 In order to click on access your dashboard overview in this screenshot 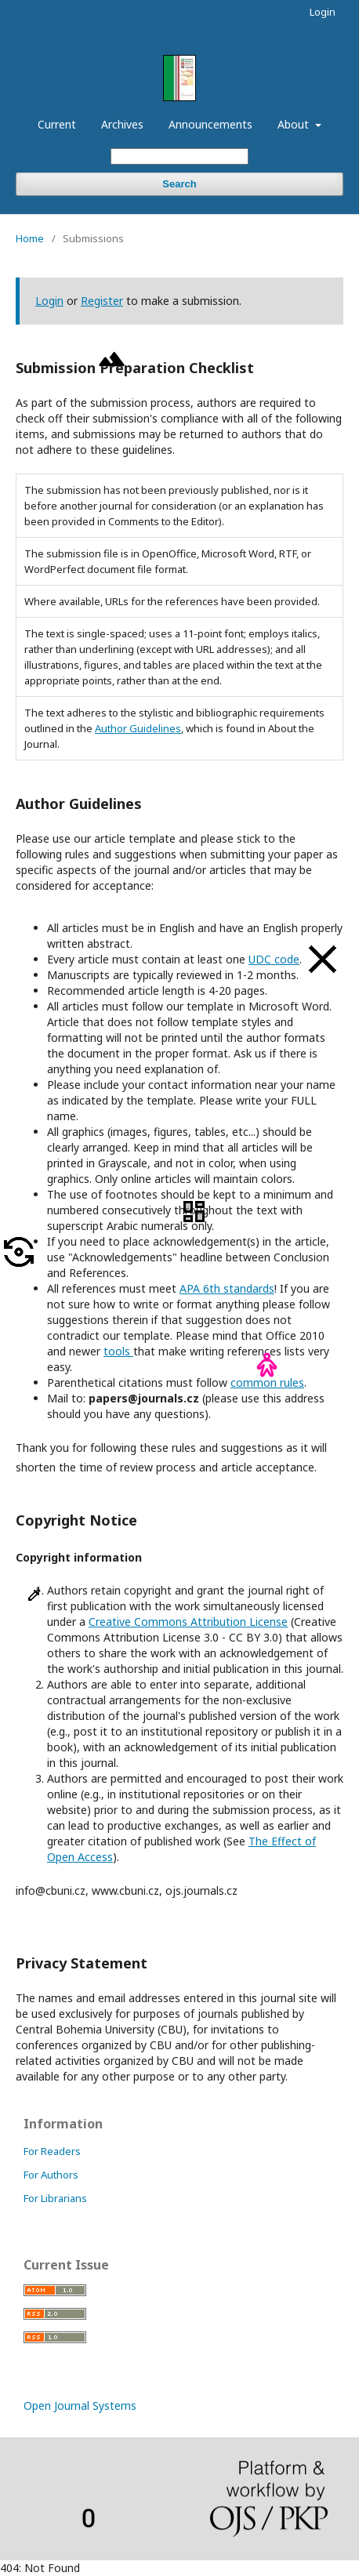, I will do `click(194, 1211)`.